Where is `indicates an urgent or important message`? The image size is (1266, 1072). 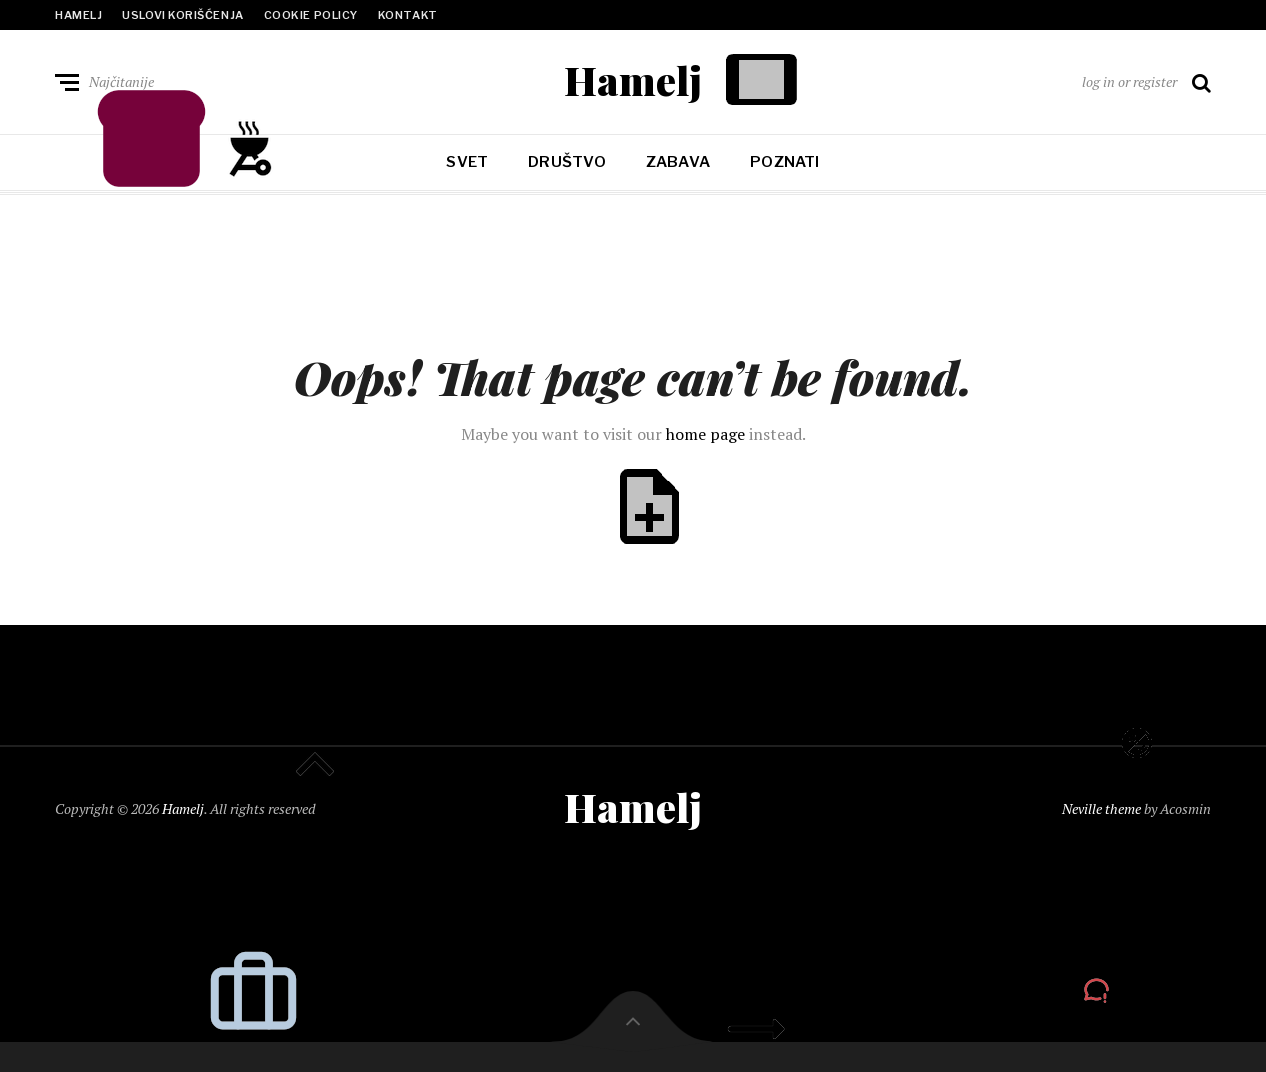
indicates an urgent or important message is located at coordinates (1096, 989).